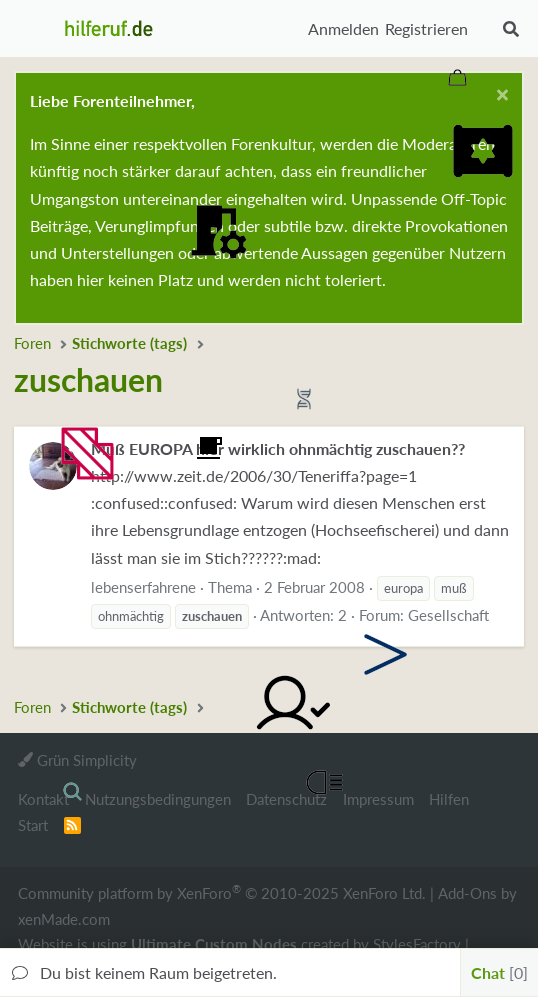 The image size is (538, 997). Describe the element at coordinates (72, 791) in the screenshot. I see `search for content or items` at that location.